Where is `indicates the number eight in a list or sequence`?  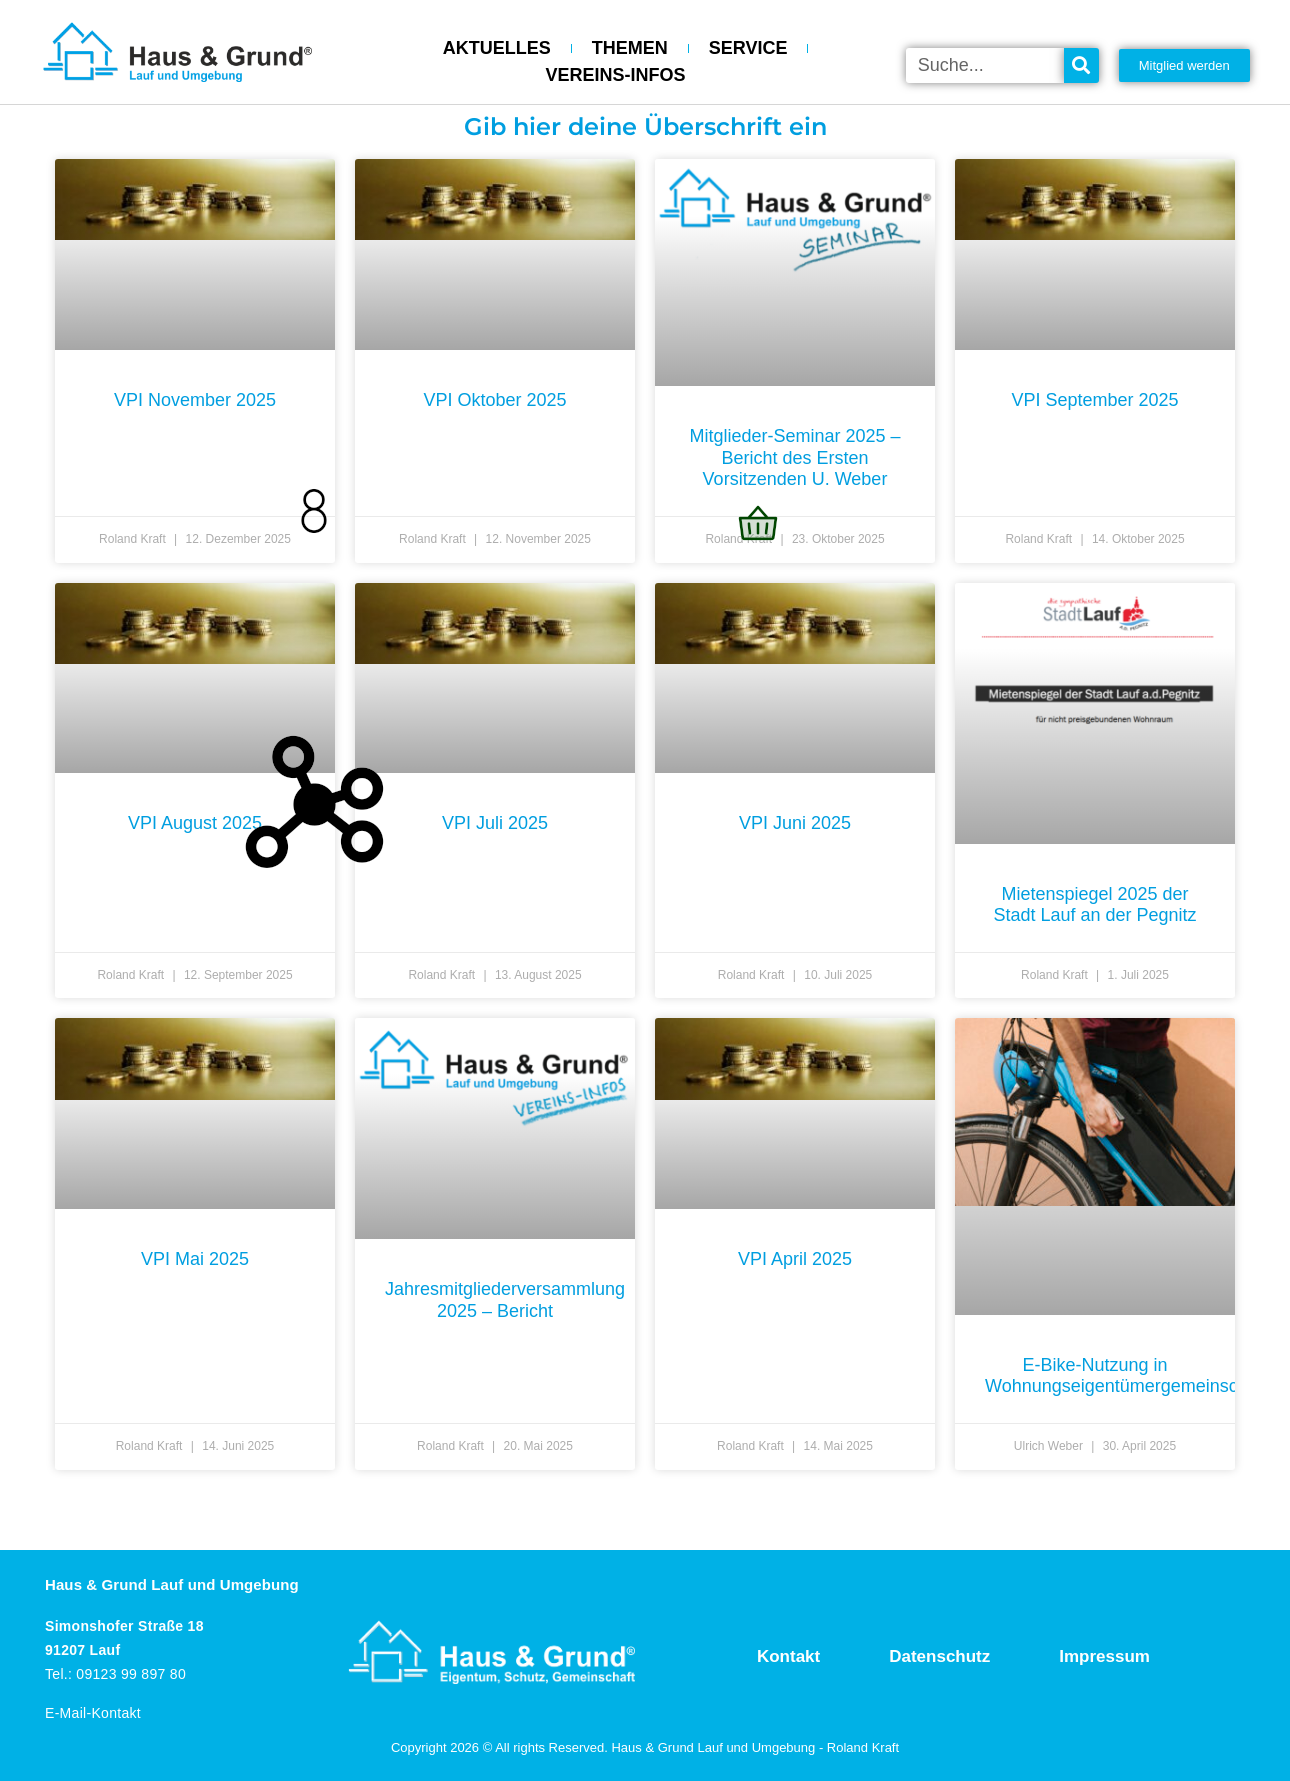
indicates the number eight in a list or sequence is located at coordinates (314, 511).